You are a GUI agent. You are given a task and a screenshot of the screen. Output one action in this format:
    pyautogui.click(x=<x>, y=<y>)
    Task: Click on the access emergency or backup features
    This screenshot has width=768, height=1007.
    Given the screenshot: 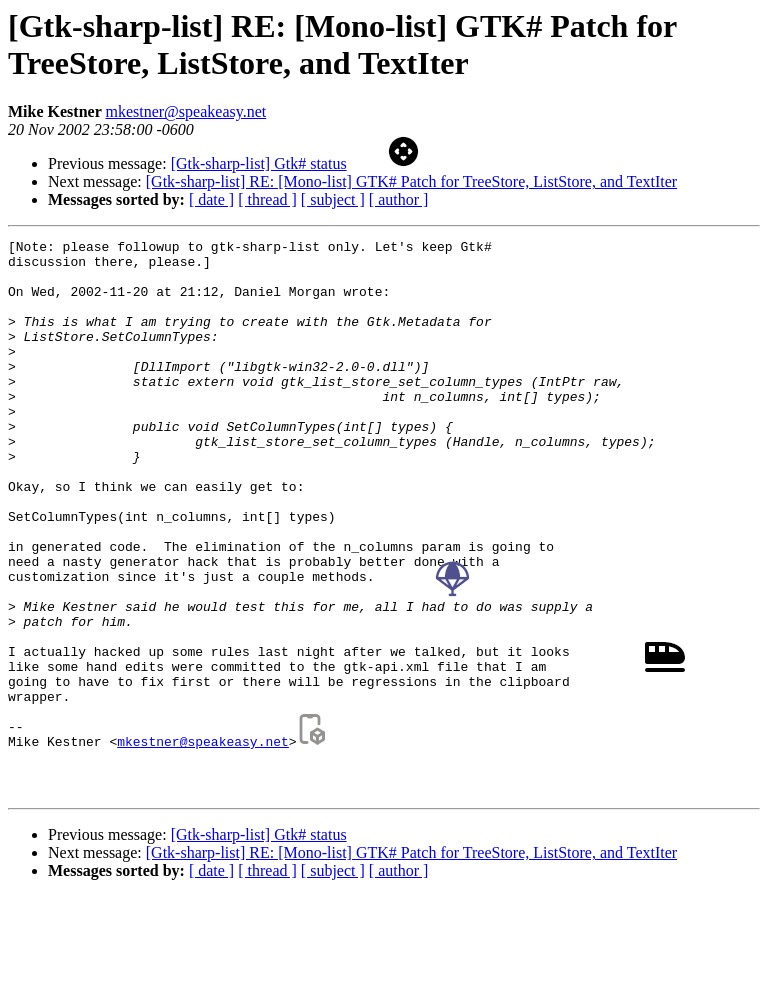 What is the action you would take?
    pyautogui.click(x=452, y=579)
    